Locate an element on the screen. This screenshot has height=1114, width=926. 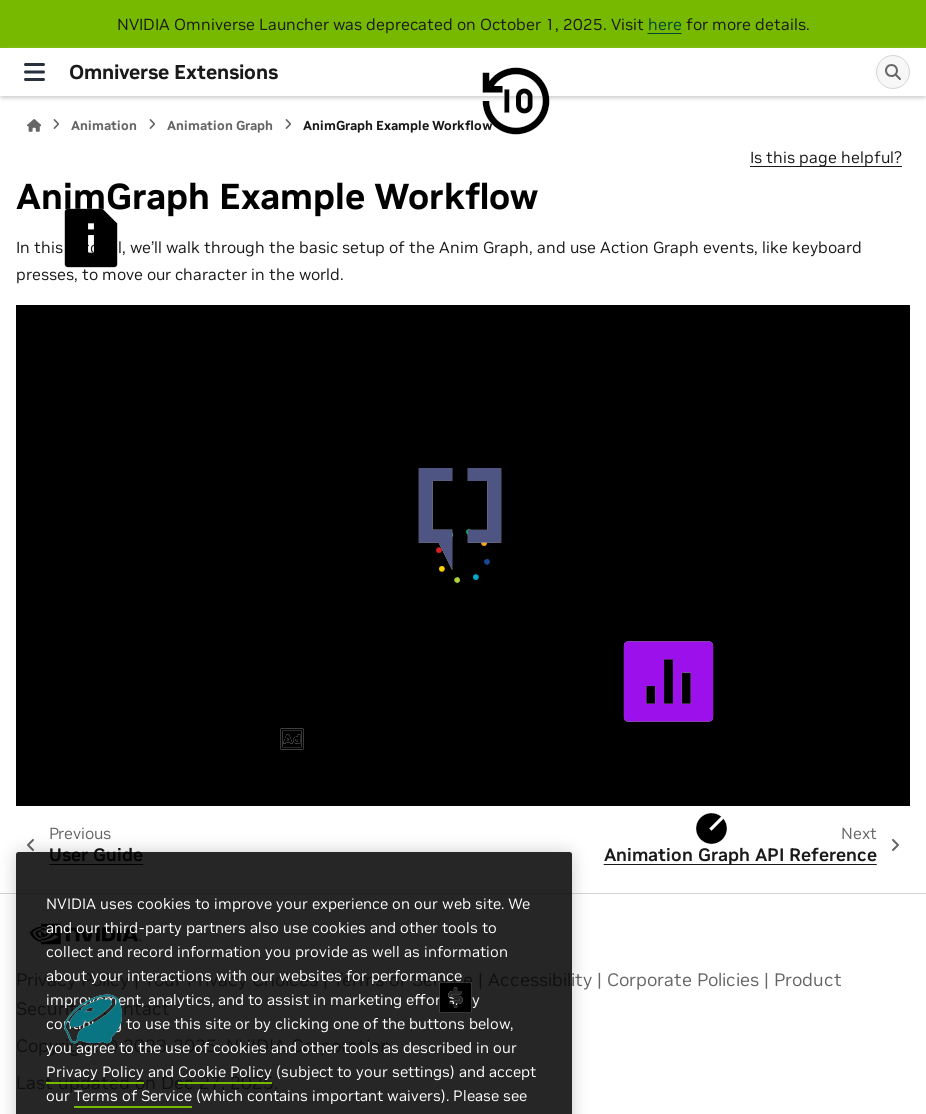
open the Fresh framework website or documentation is located at coordinates (93, 1019).